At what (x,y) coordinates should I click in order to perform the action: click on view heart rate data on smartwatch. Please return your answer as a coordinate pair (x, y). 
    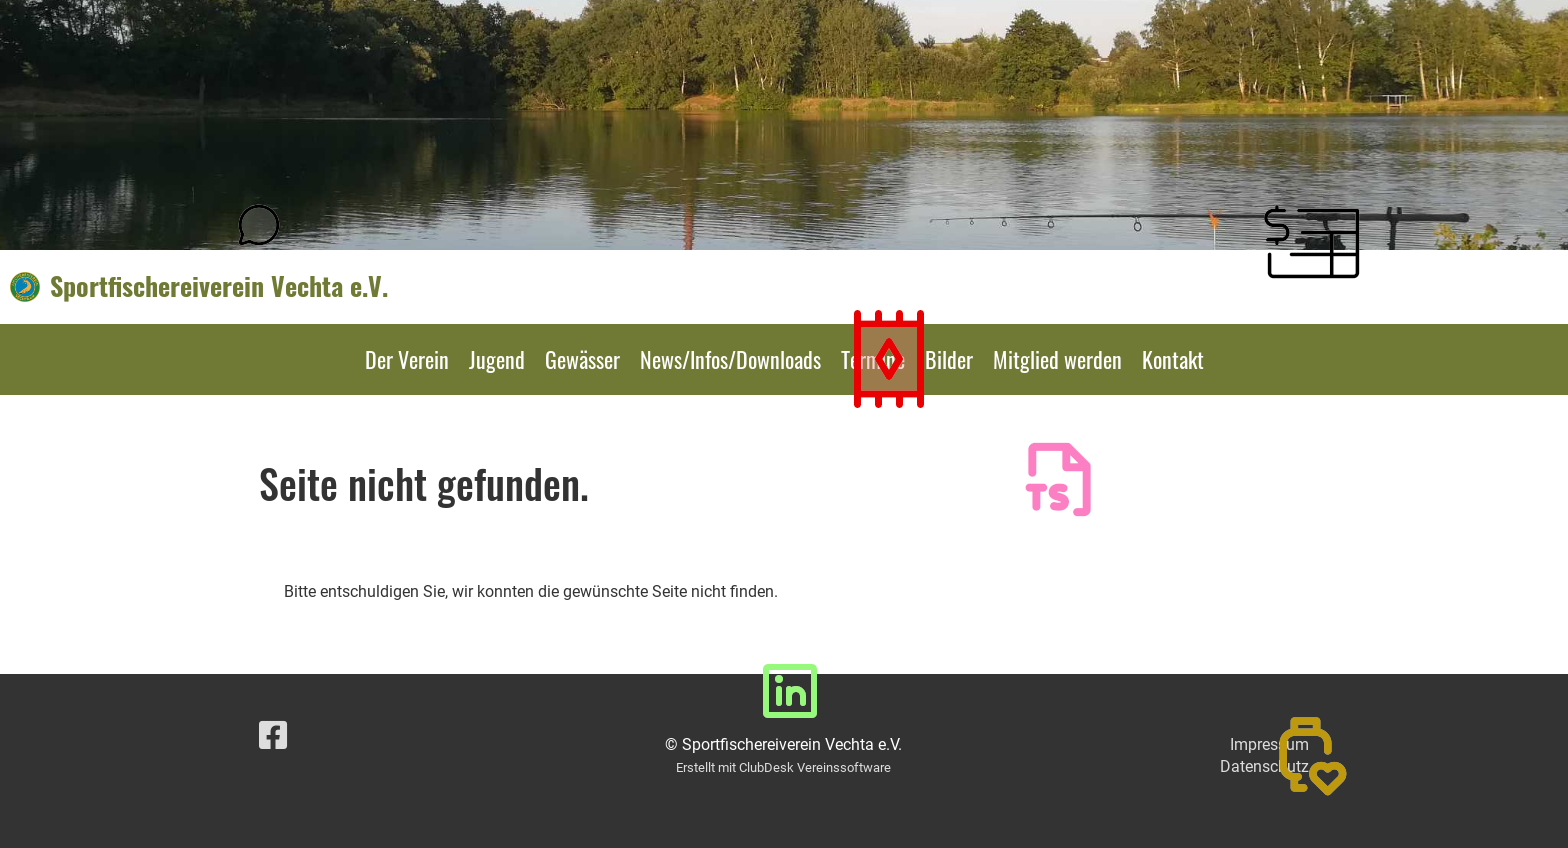
    Looking at the image, I should click on (1305, 754).